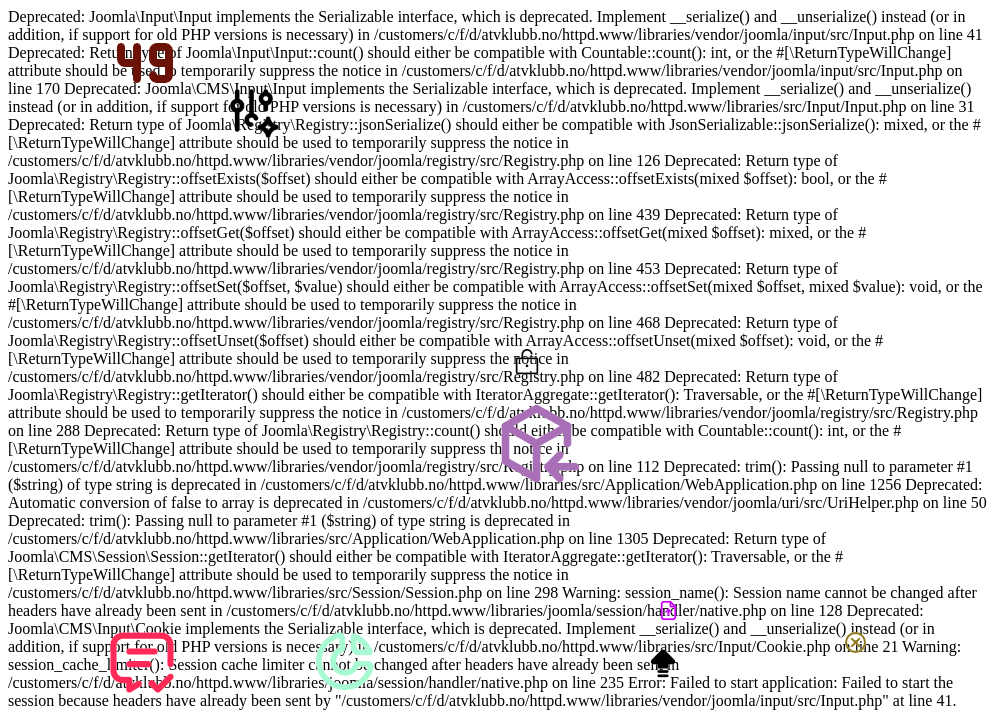 Image resolution: width=995 pixels, height=720 pixels. Describe the element at coordinates (663, 663) in the screenshot. I see `upload multiple files` at that location.